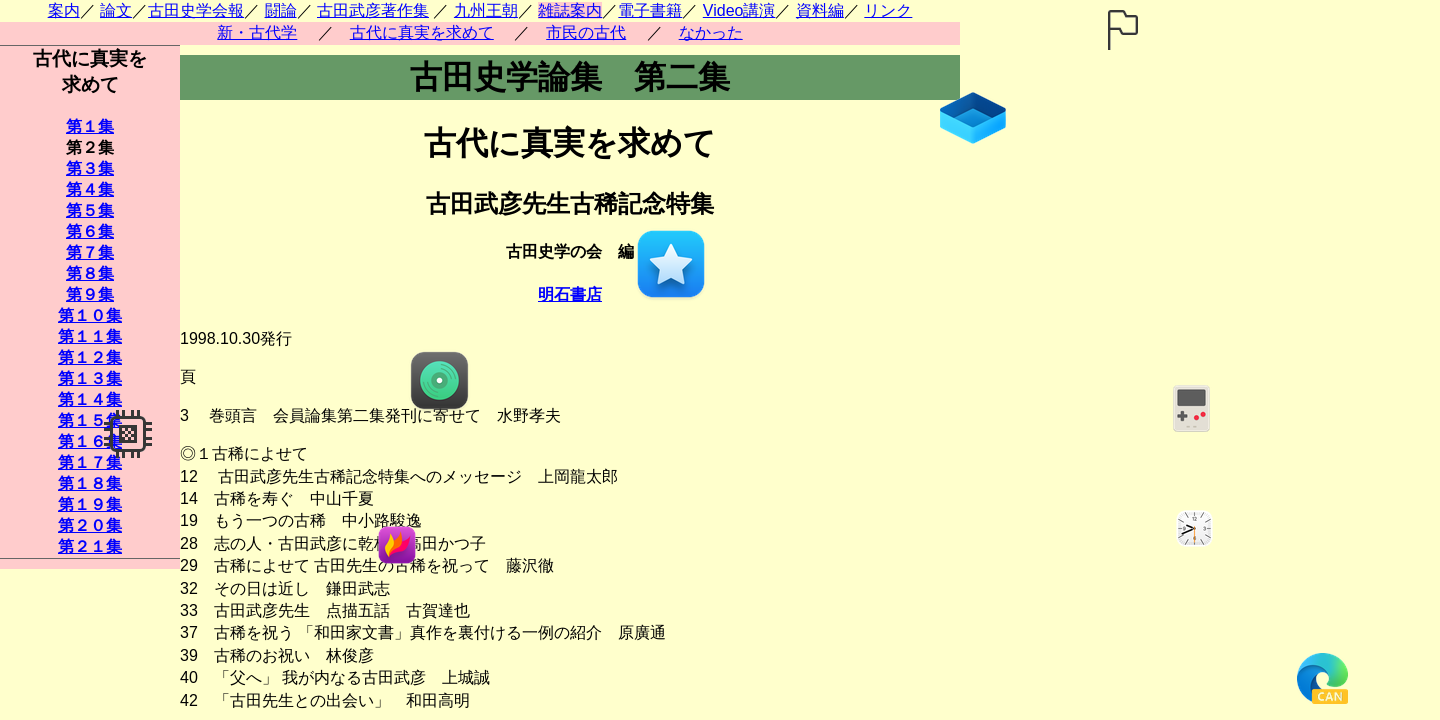  Describe the element at coordinates (973, 118) in the screenshot. I see `open windows sandbox application` at that location.